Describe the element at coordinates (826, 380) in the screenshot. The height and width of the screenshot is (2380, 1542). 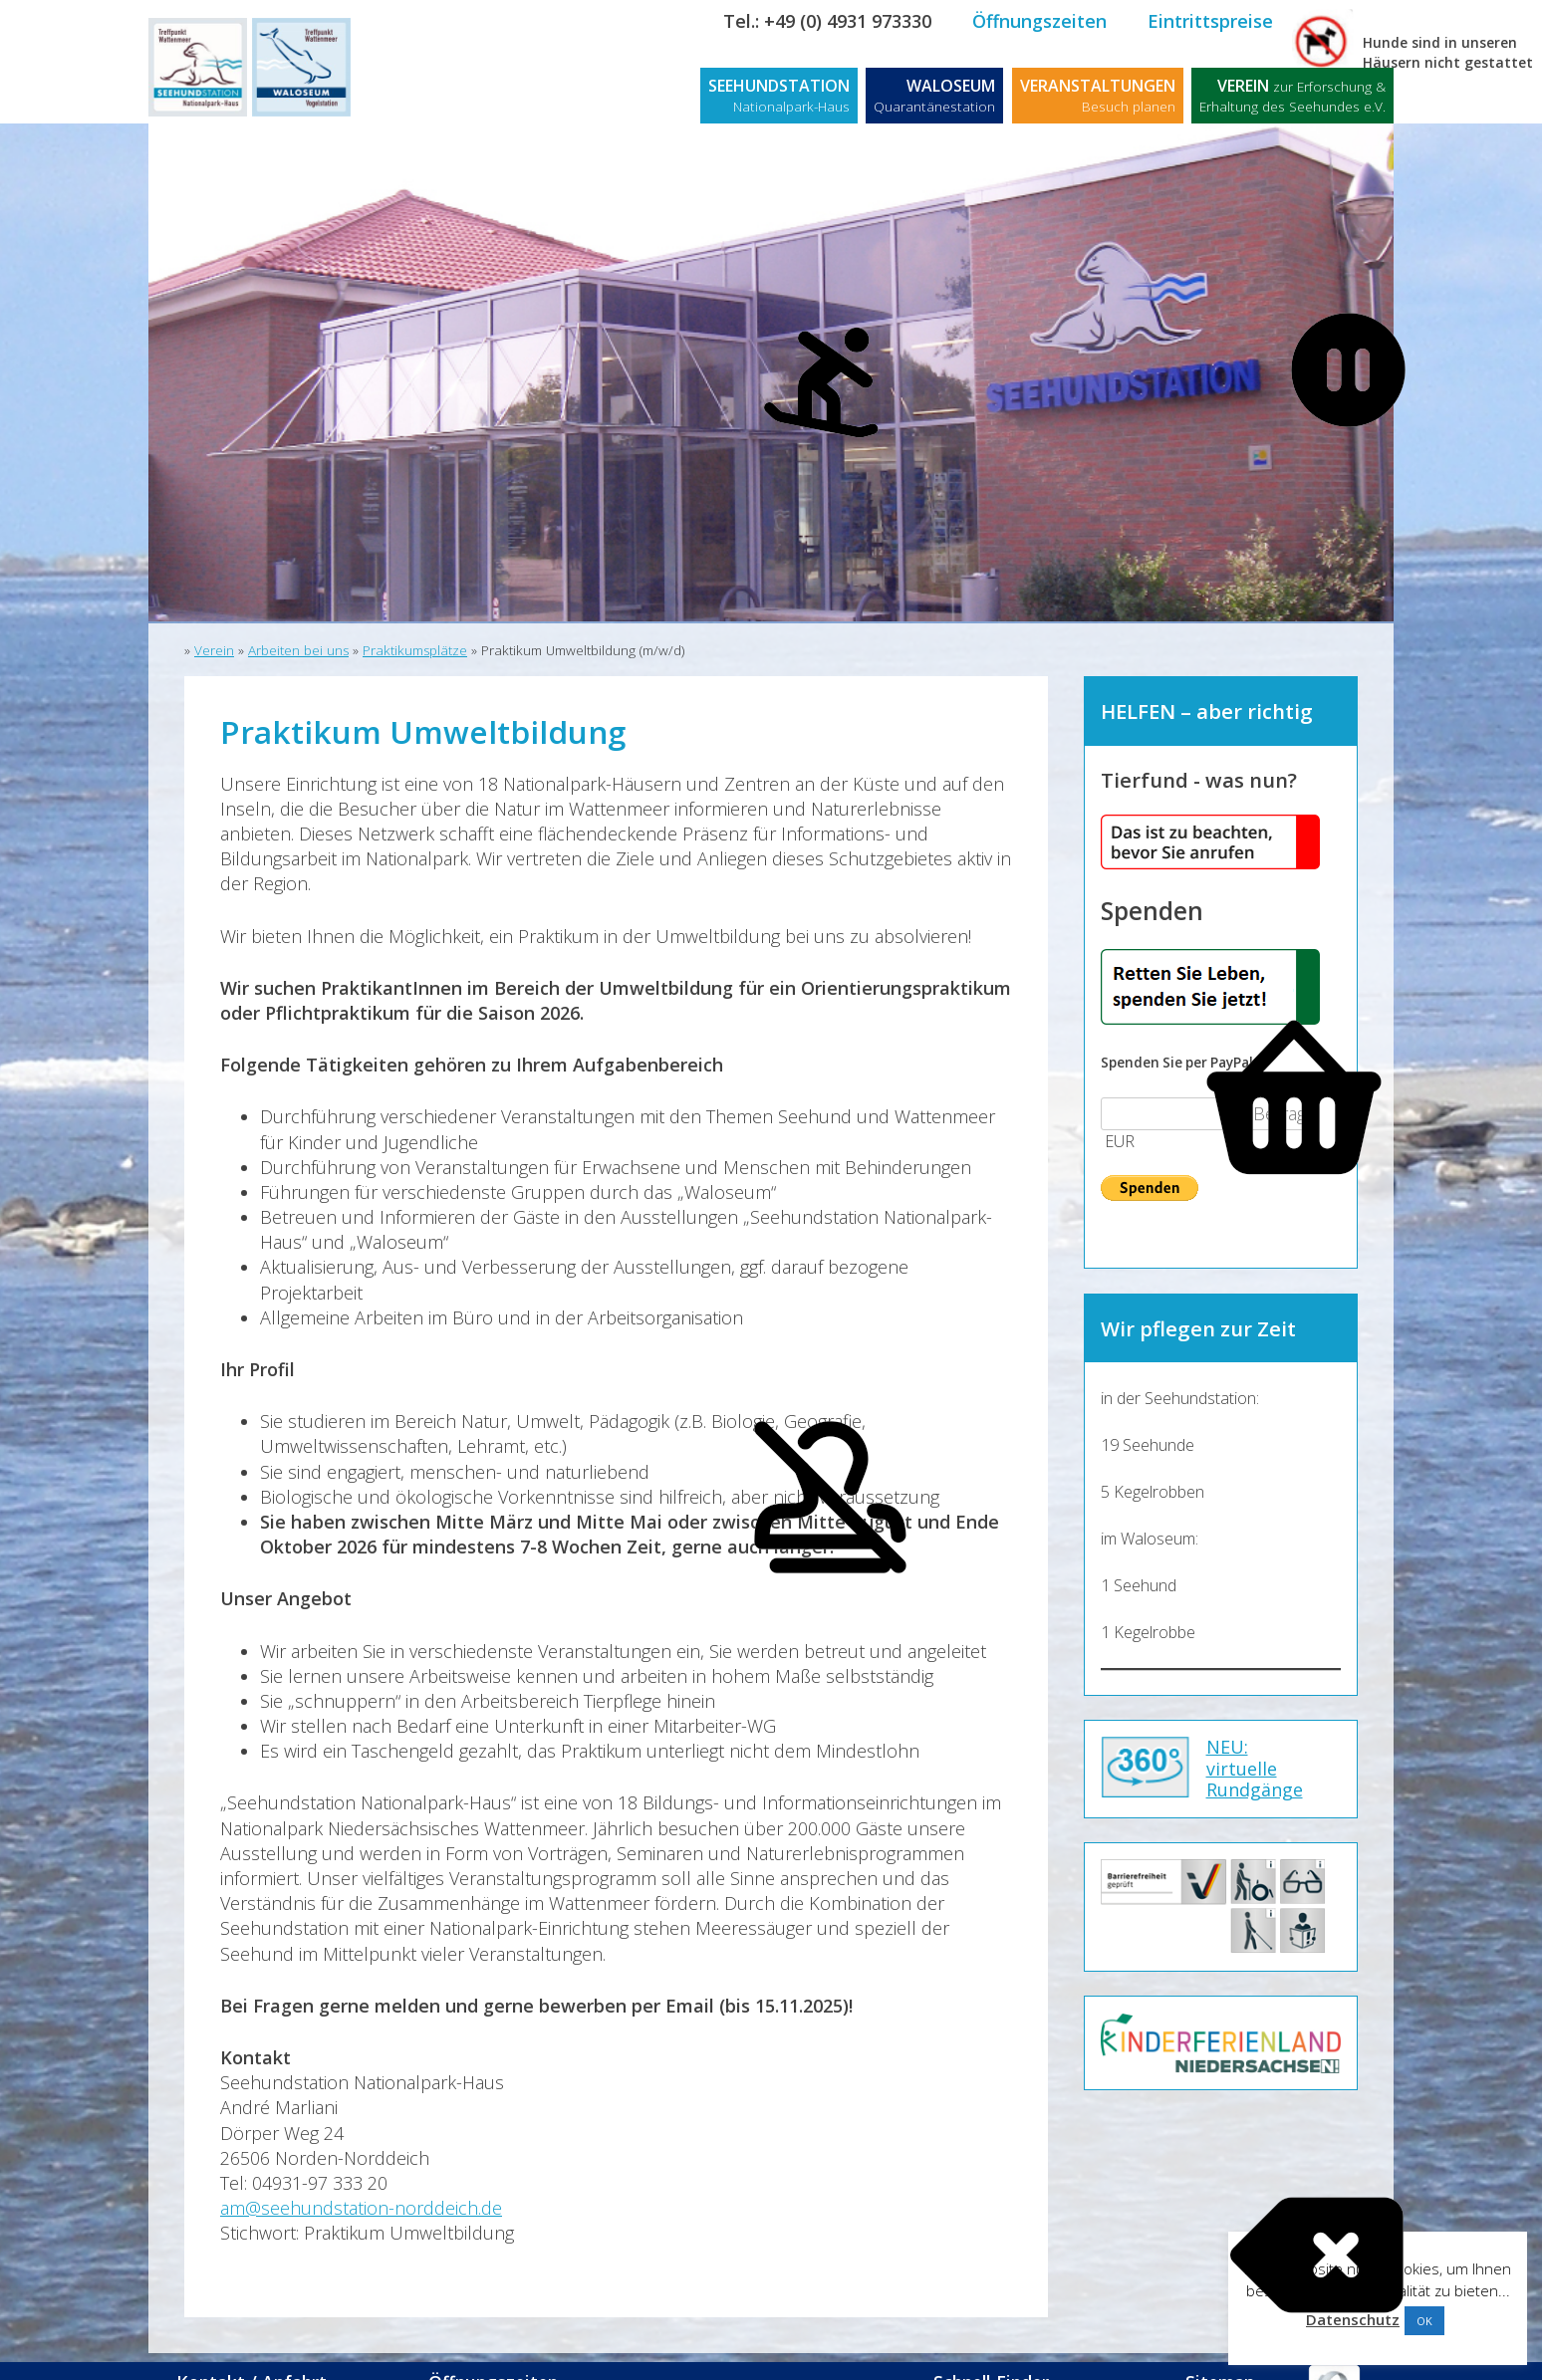
I see `snowboarding activity or winter sports category` at that location.